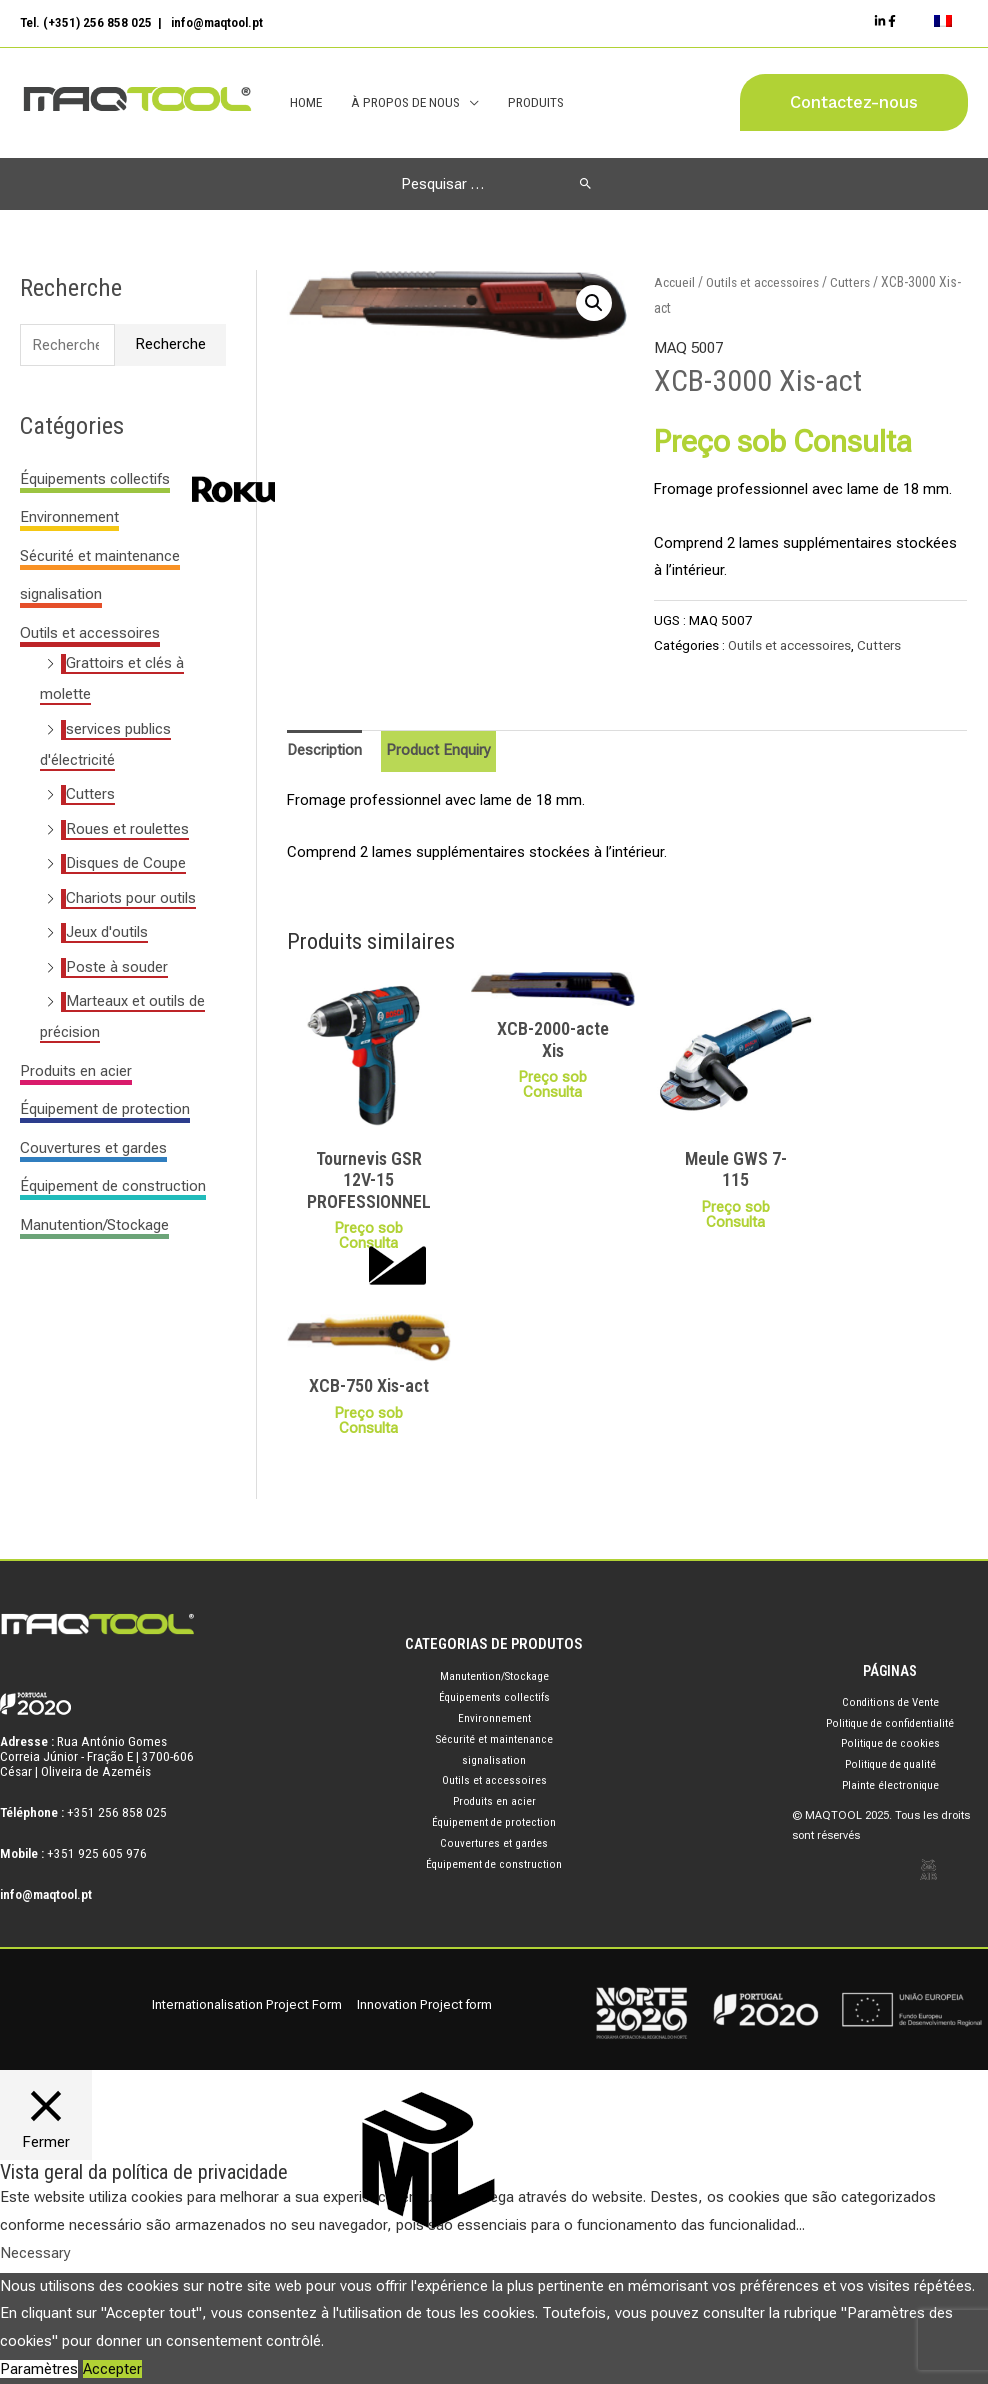 This screenshot has width=988, height=2384. Describe the element at coordinates (928, 1869) in the screenshot. I see `AIB (Allied Irish Banks) logo` at that location.